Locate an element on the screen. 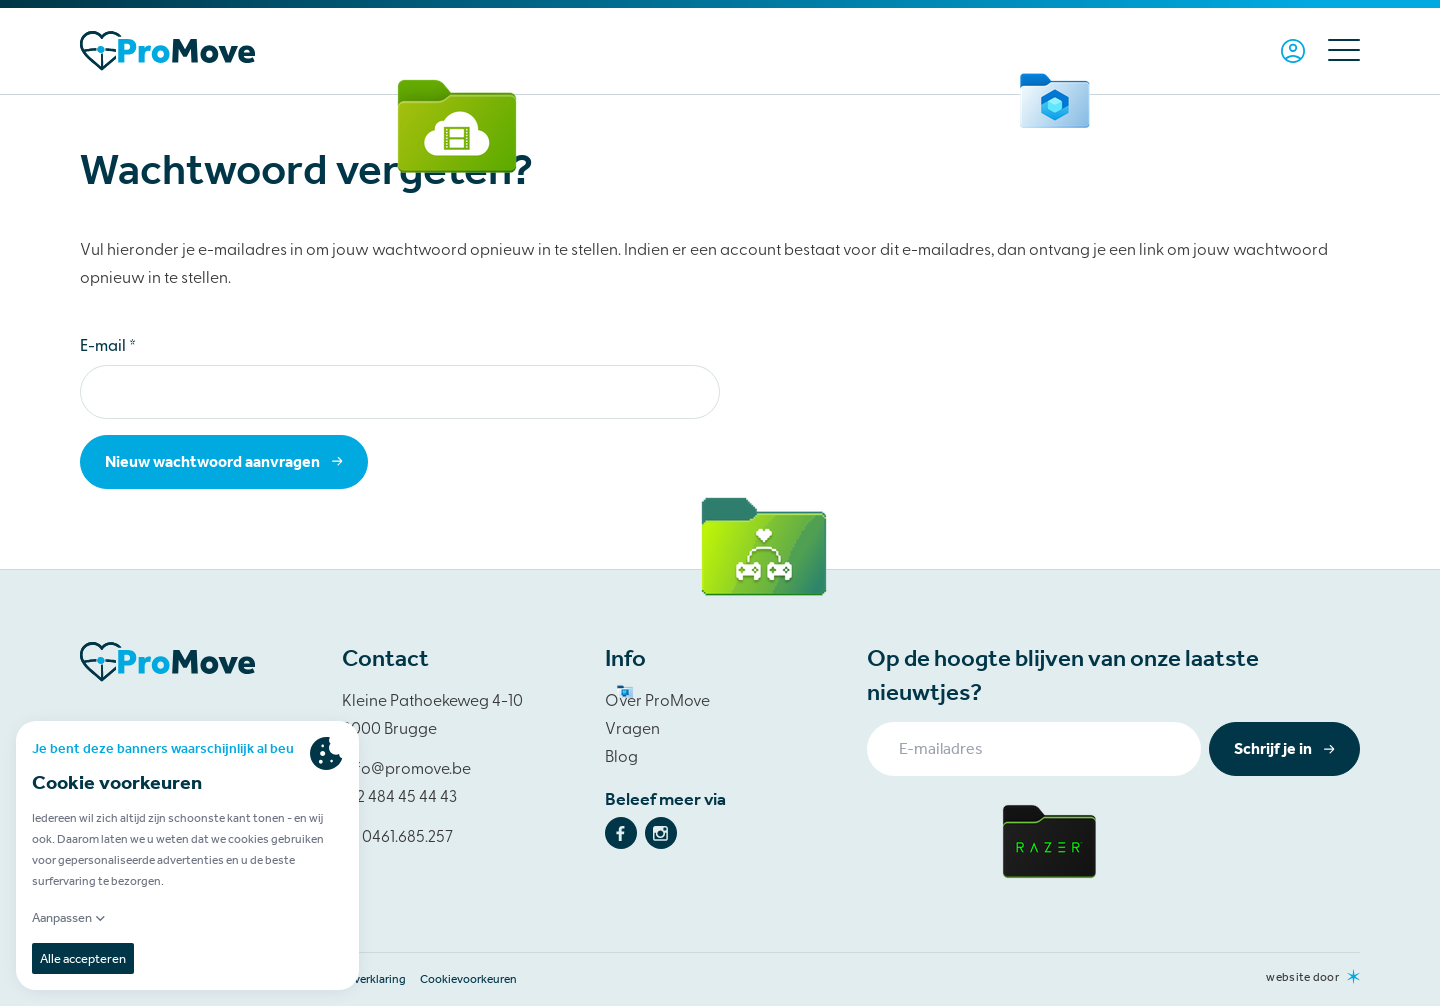 Image resolution: width=1440 pixels, height=1006 pixels. open folder containing Microsoft Mitra or telephony files is located at coordinates (625, 692).